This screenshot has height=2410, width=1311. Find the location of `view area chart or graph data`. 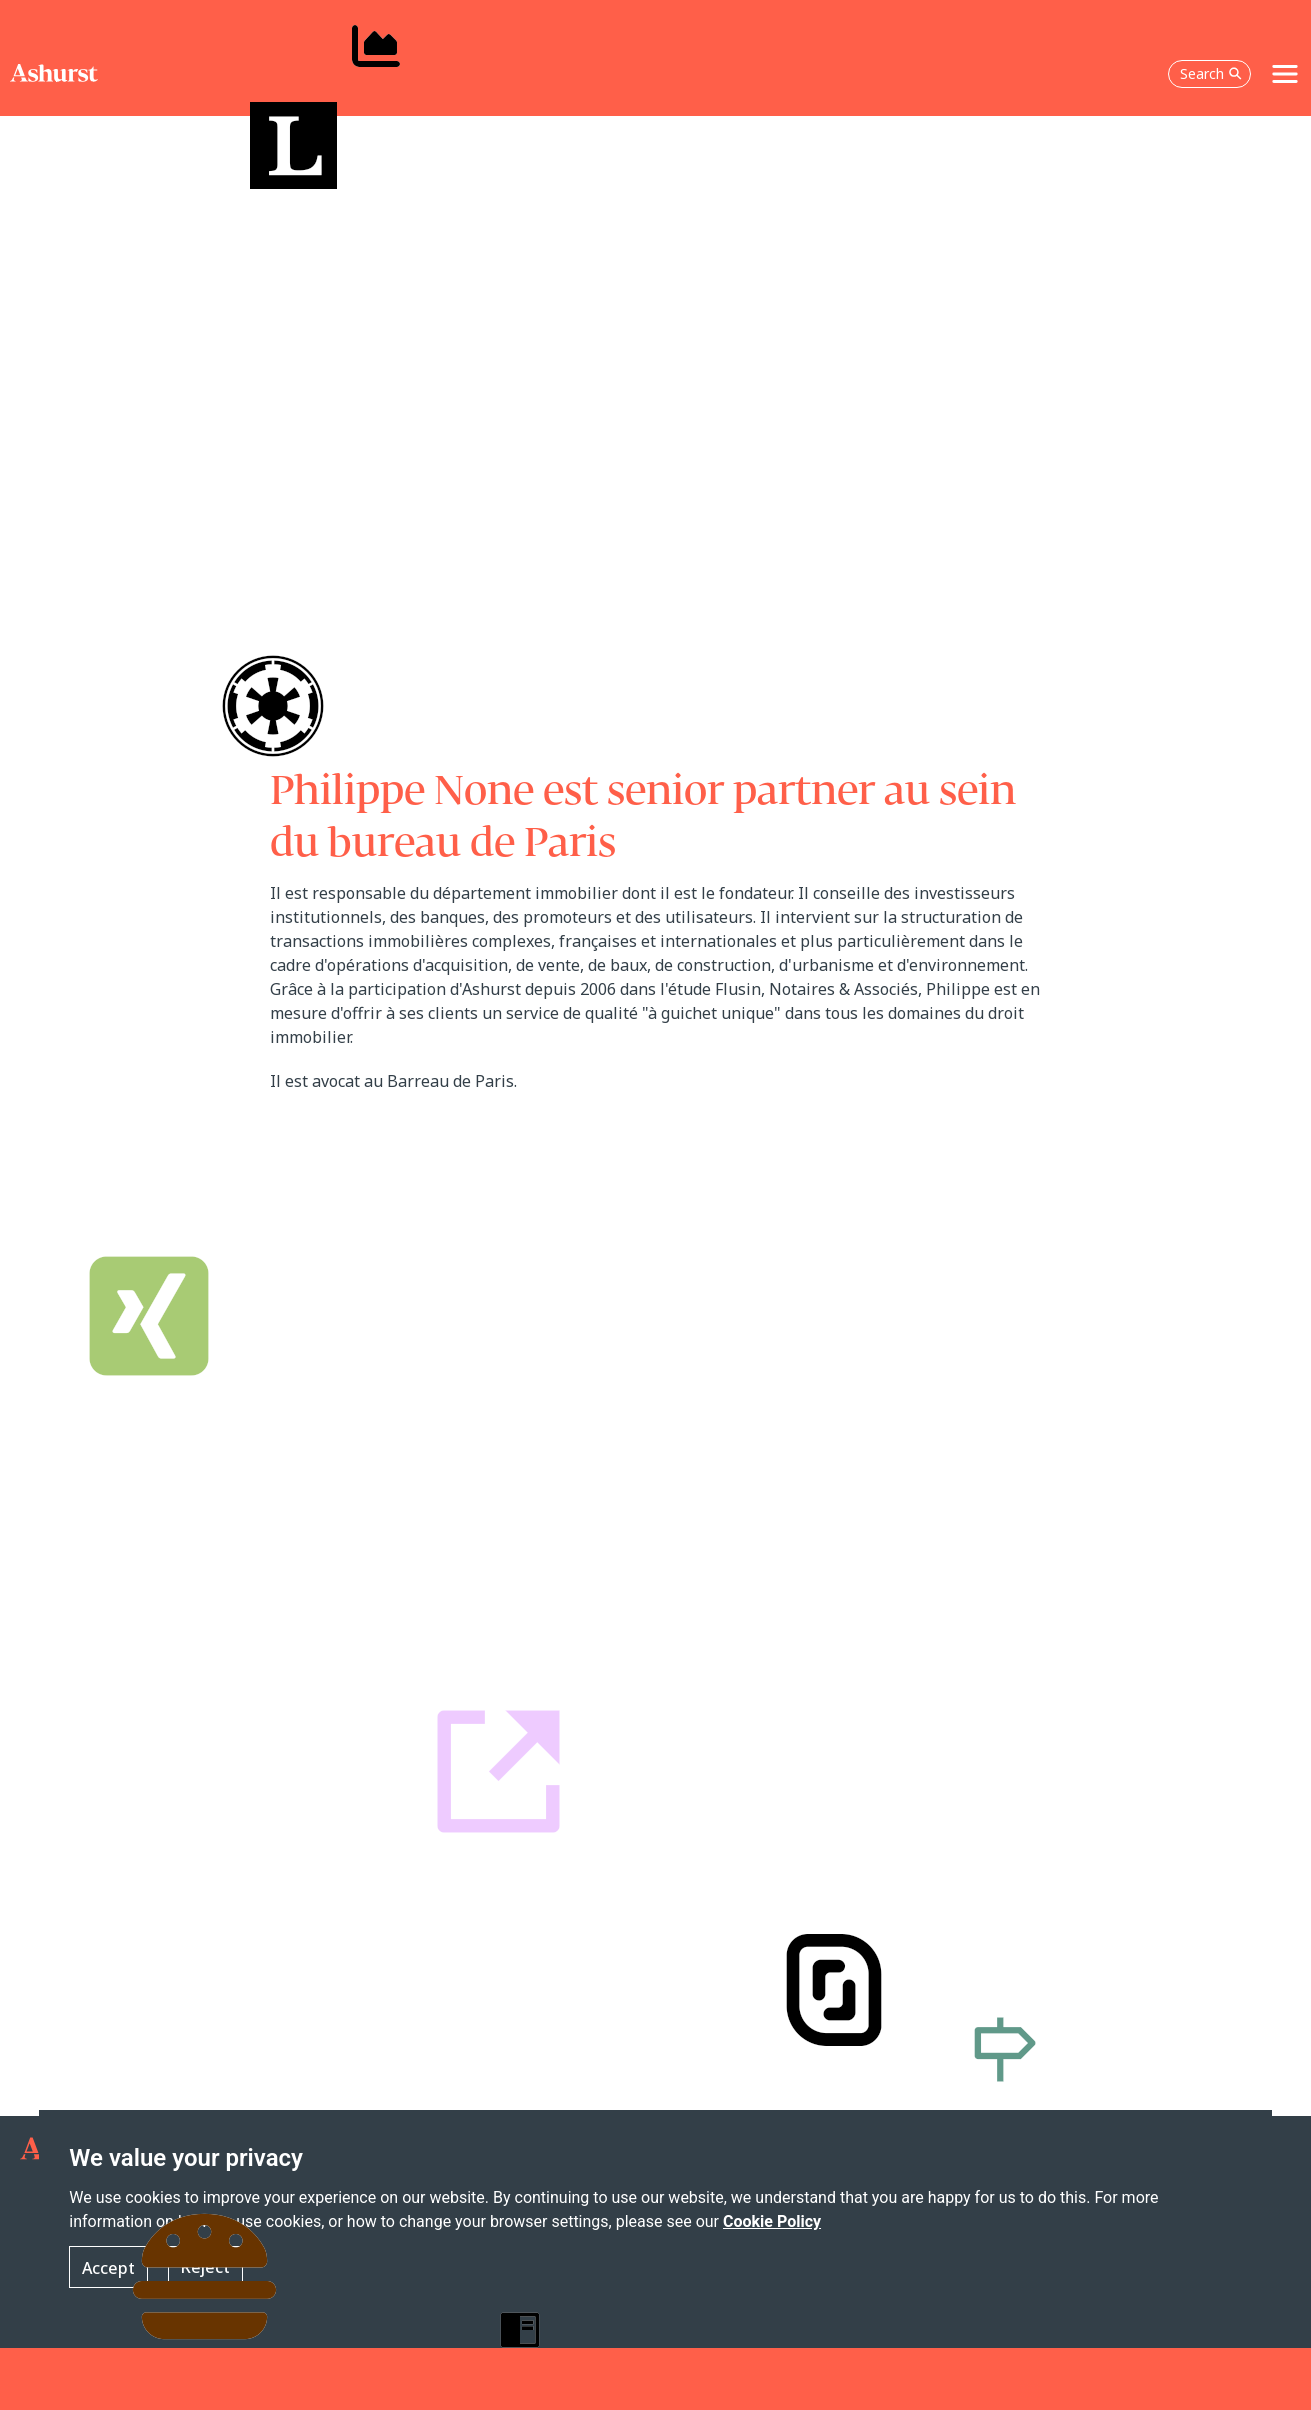

view area chart or graph data is located at coordinates (376, 46).